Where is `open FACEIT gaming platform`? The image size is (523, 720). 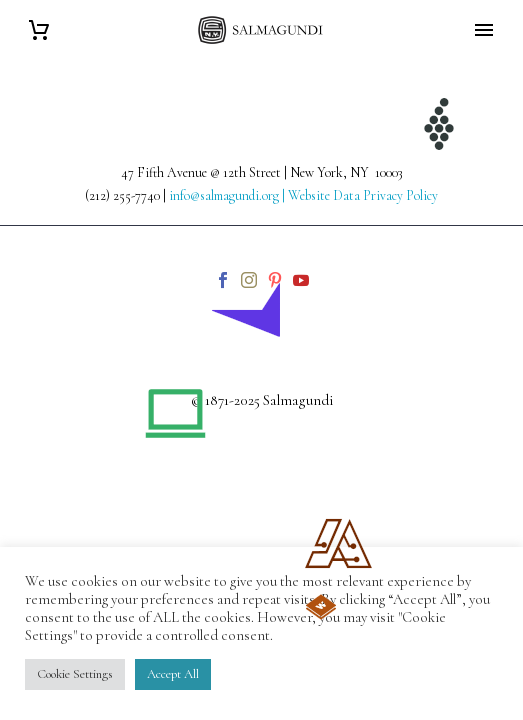 open FACEIT gaming platform is located at coordinates (246, 310).